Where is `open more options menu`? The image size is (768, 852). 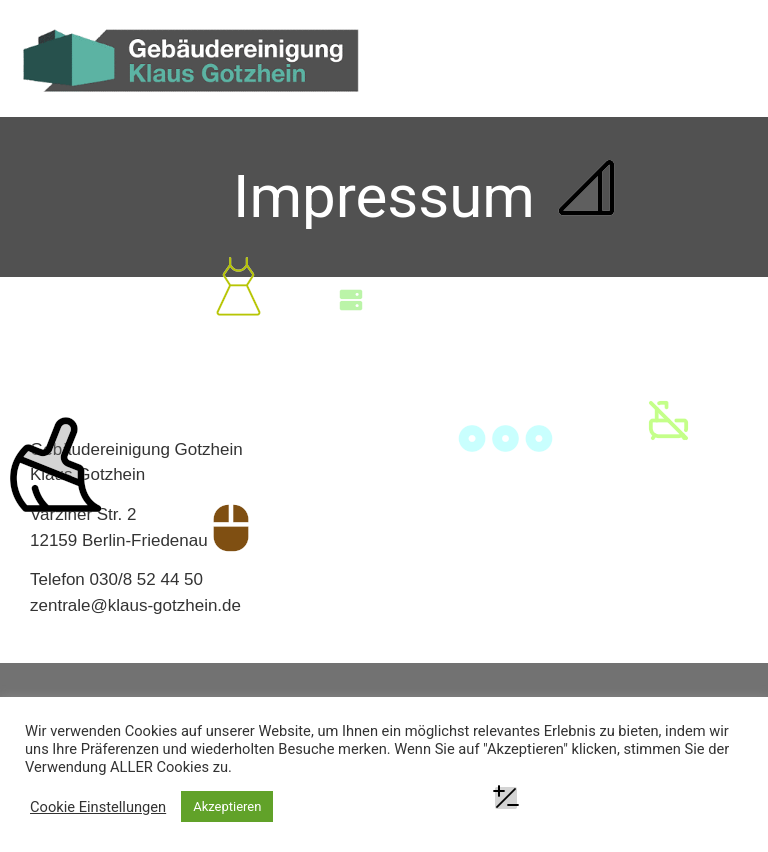
open more options menu is located at coordinates (505, 438).